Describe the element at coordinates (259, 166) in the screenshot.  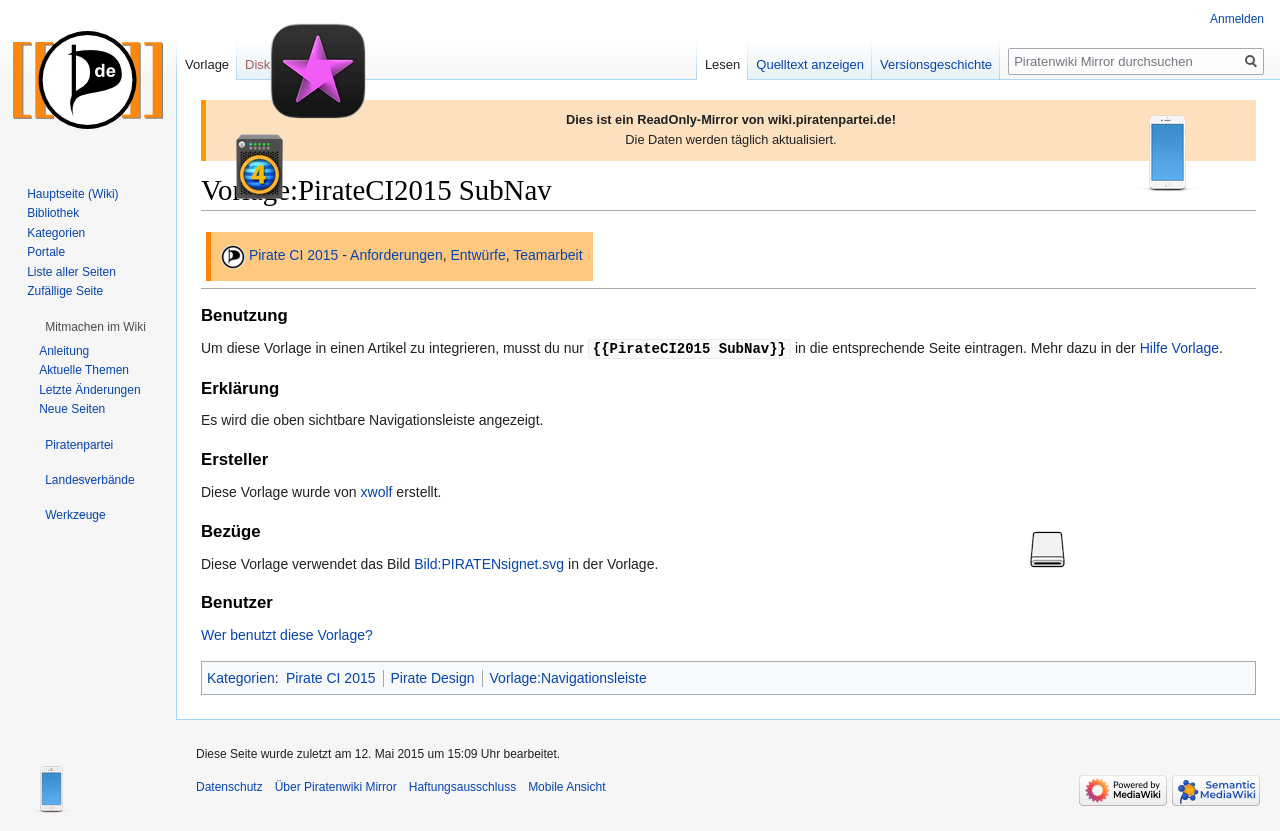
I see `access RAID 4 storage configuration` at that location.